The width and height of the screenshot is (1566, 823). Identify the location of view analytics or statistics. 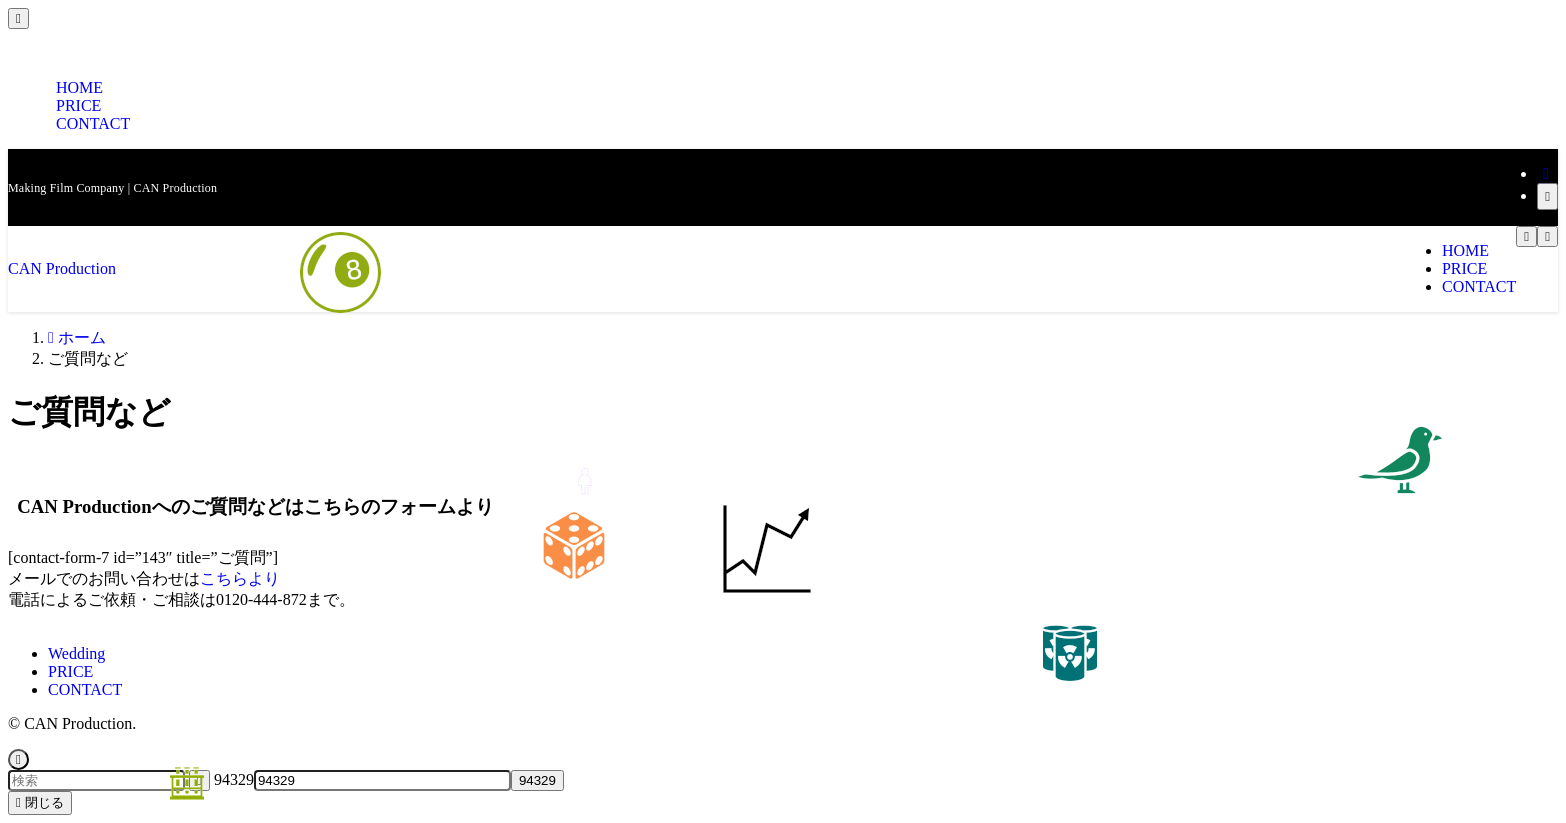
(767, 549).